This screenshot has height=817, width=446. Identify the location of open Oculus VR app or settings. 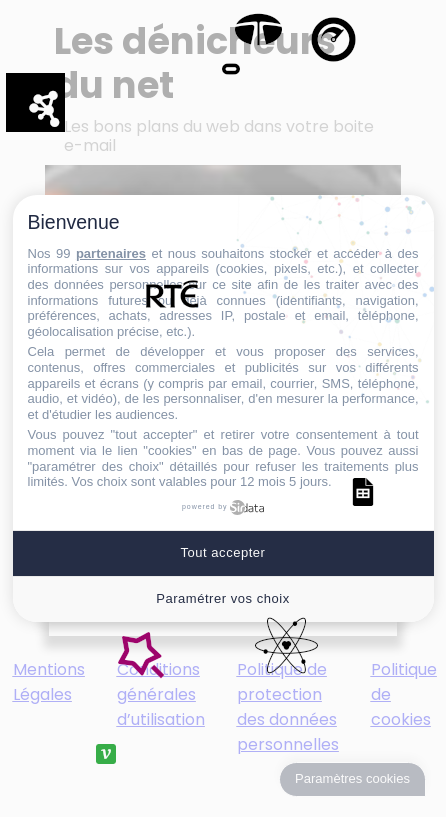
(231, 69).